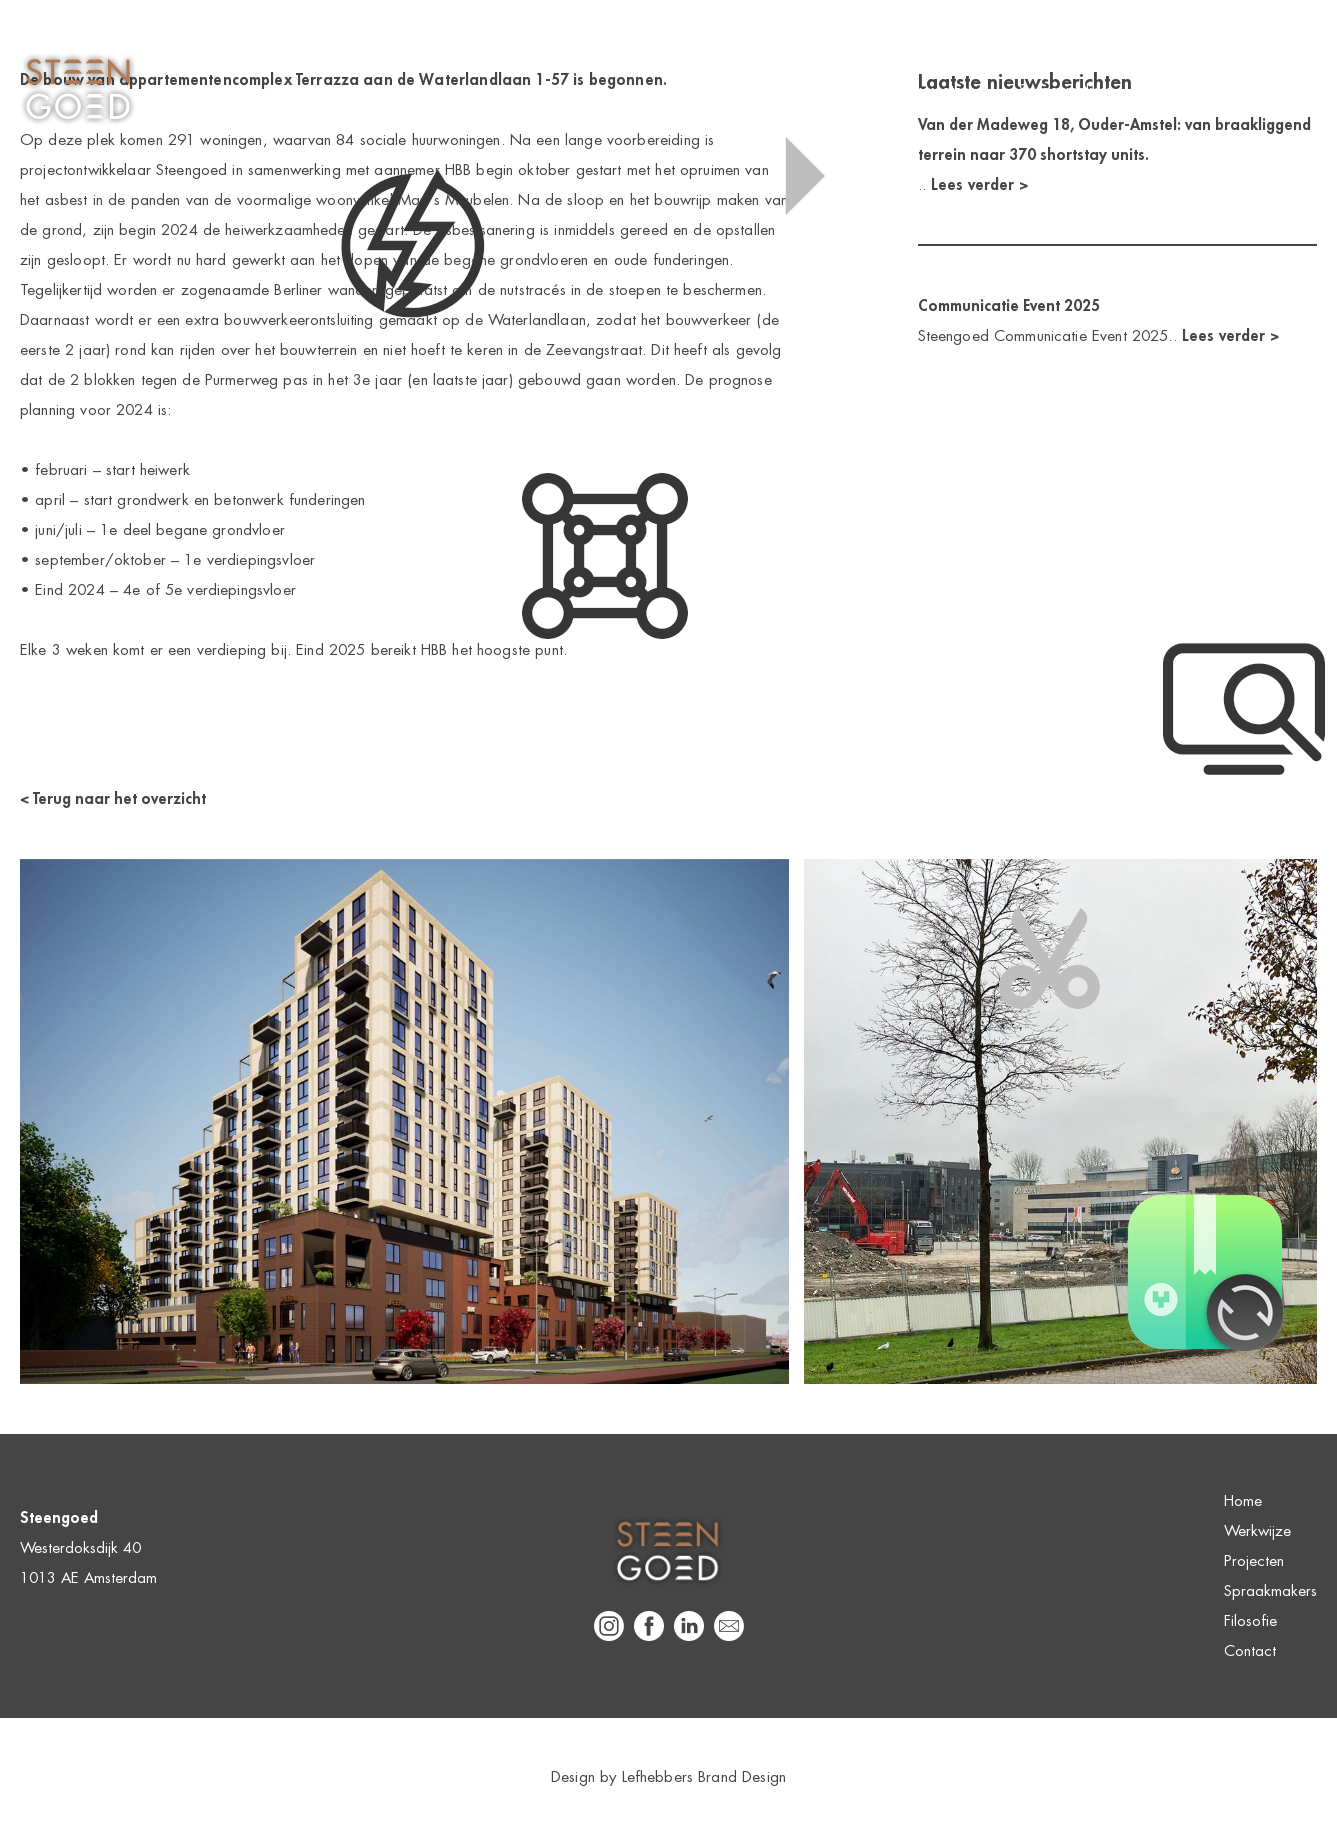  I want to click on cut selected content to clipboard, so click(1049, 958).